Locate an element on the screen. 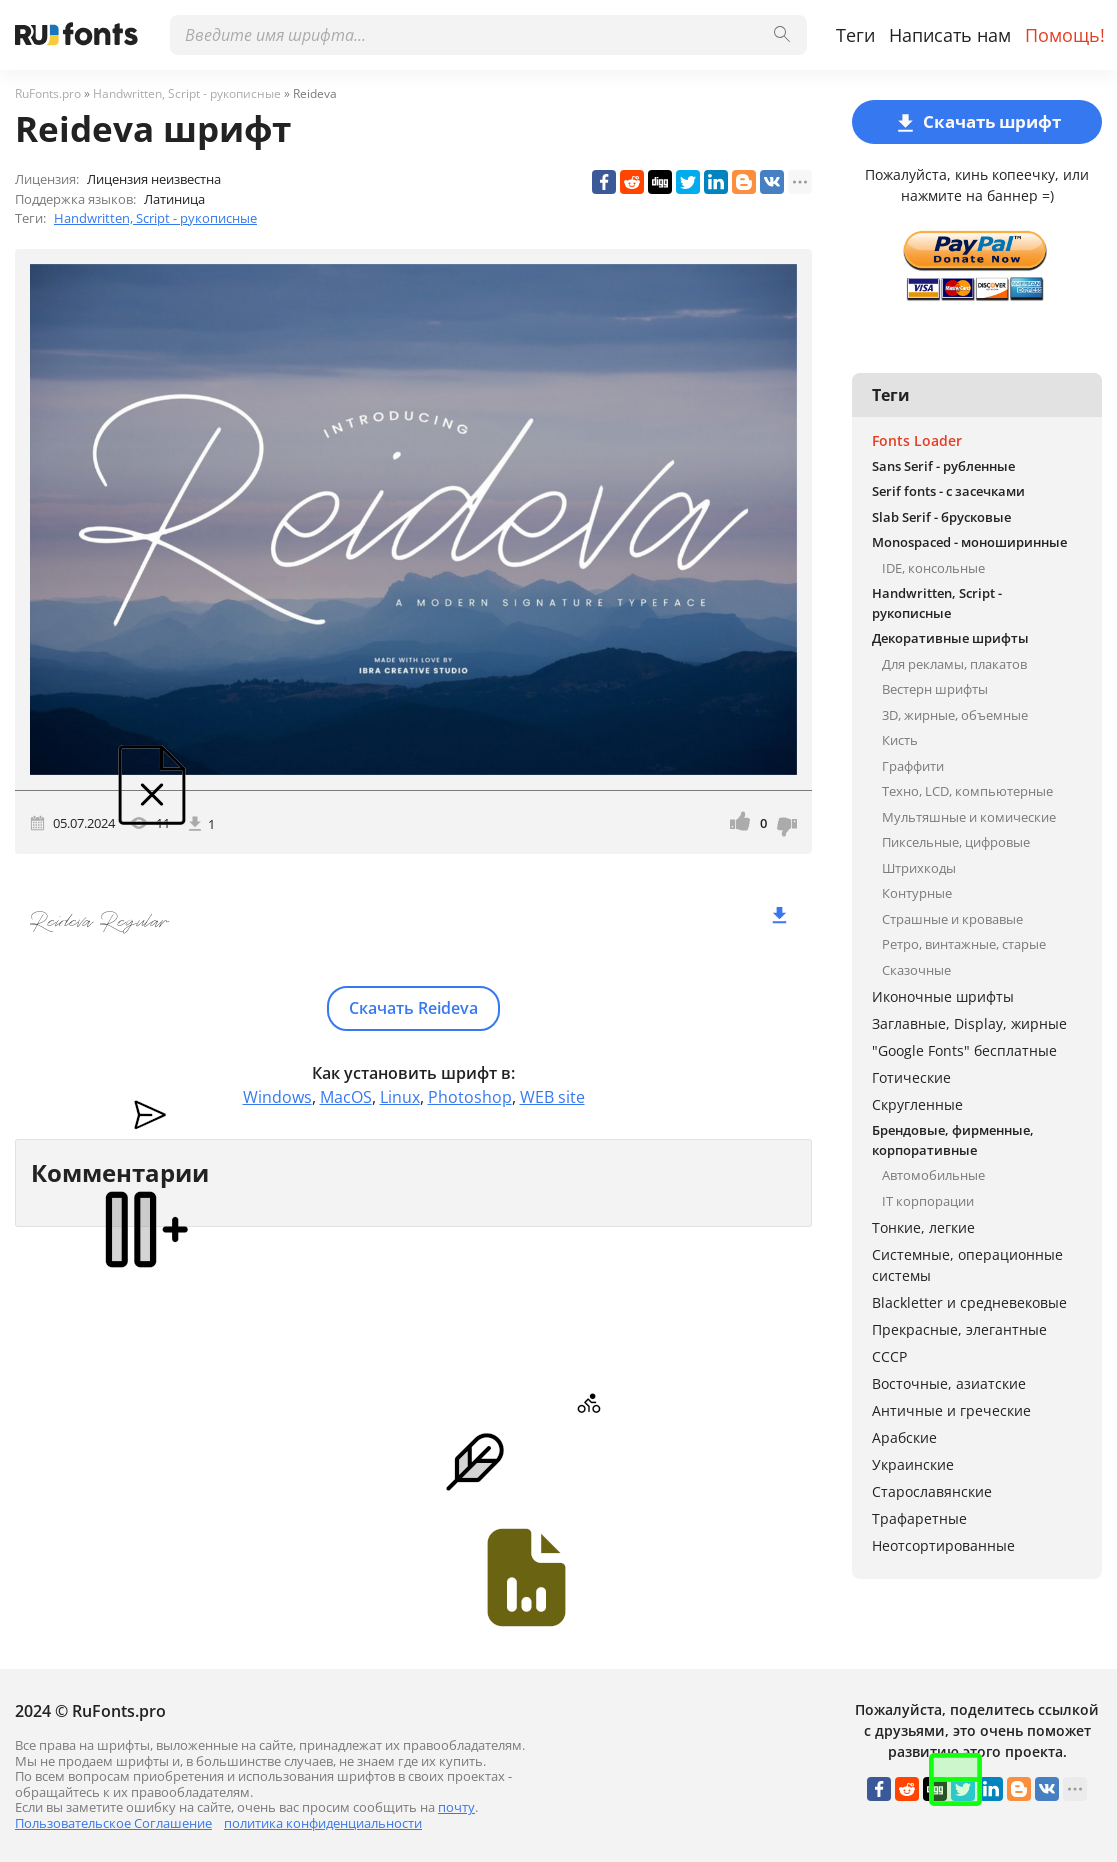 The width and height of the screenshot is (1117, 1862). delete or remove a file is located at coordinates (152, 785).